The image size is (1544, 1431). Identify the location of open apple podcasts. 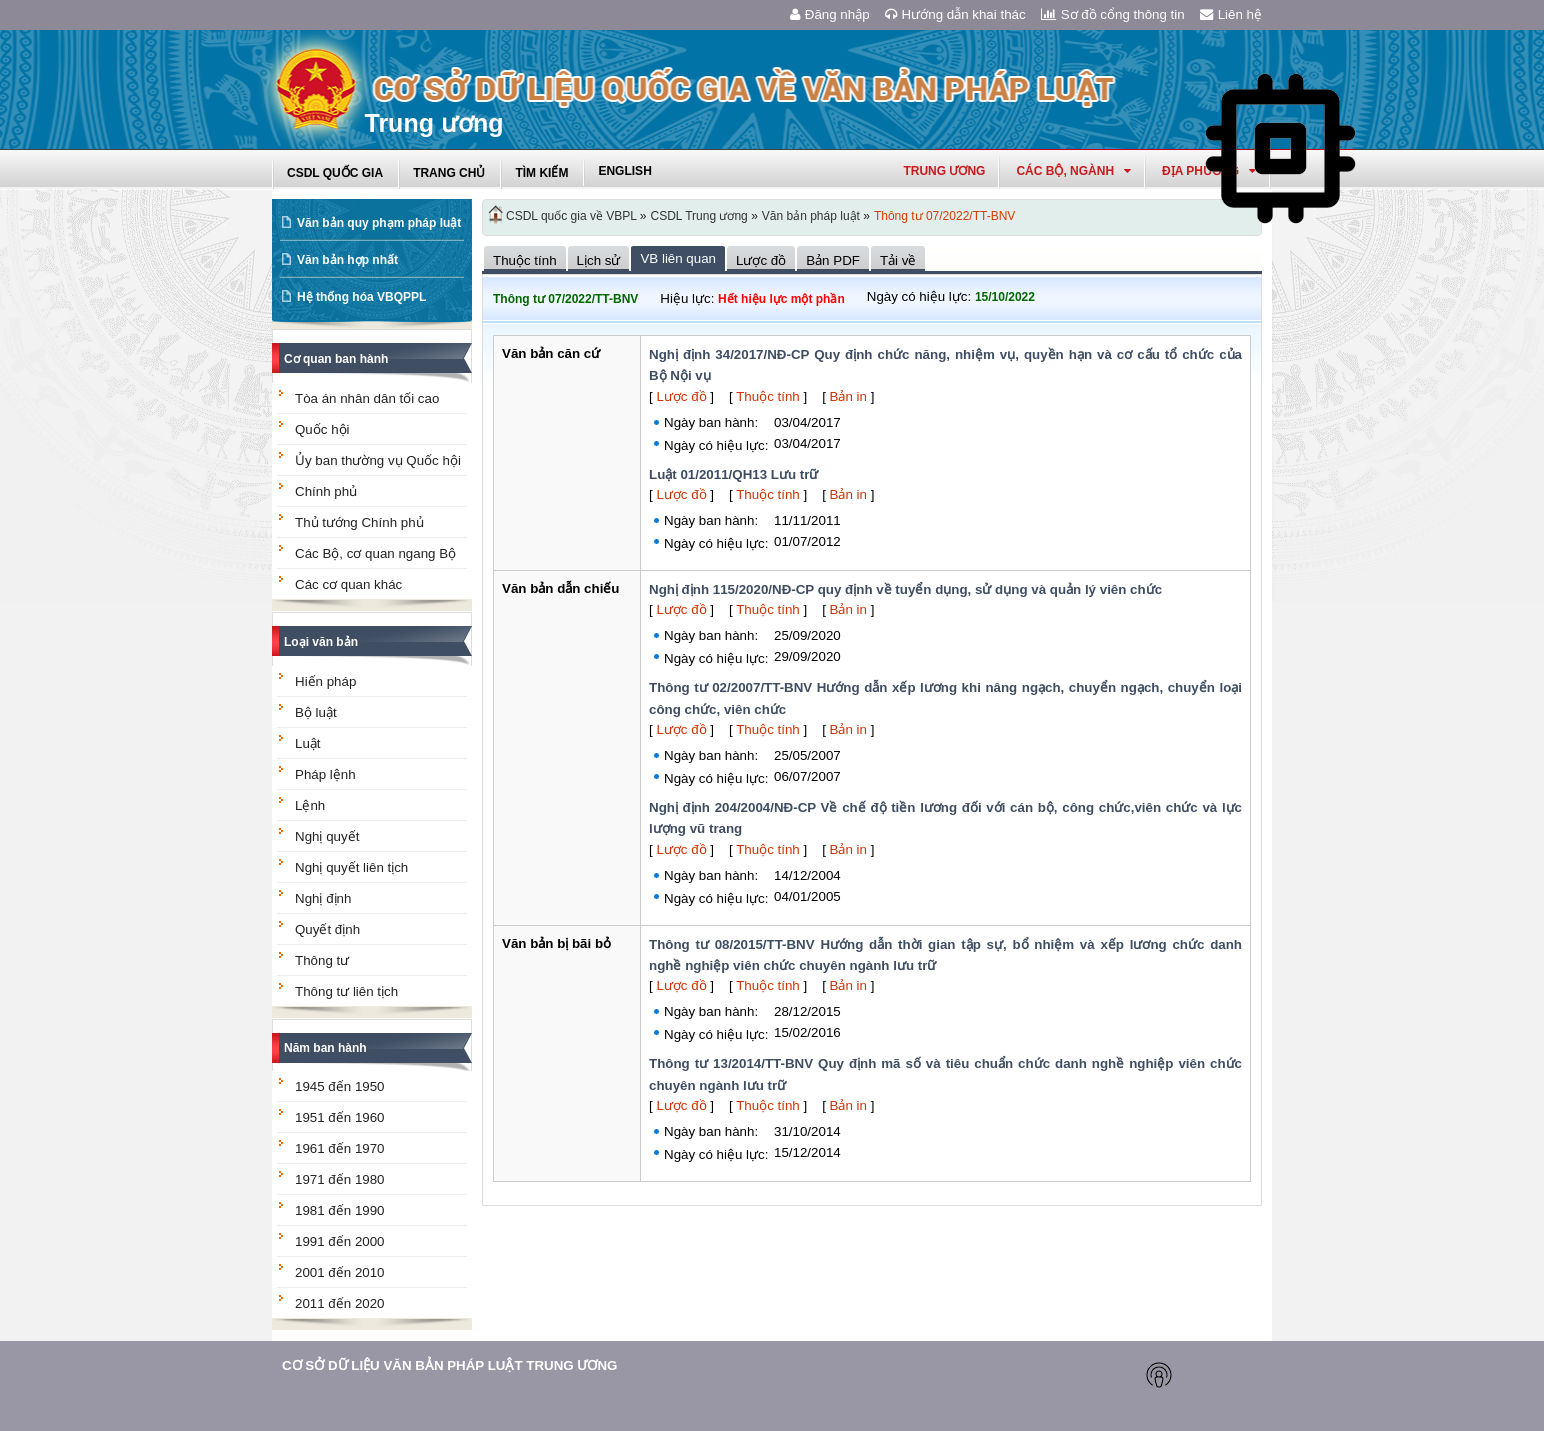
(1159, 1375).